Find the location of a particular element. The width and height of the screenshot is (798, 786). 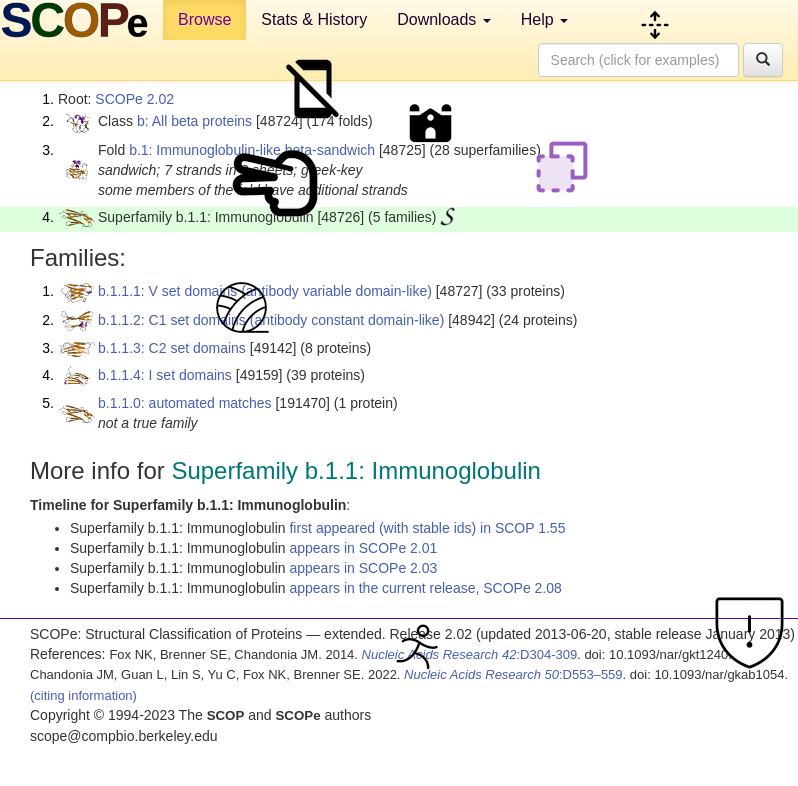

expand collapsed content vertically is located at coordinates (655, 25).